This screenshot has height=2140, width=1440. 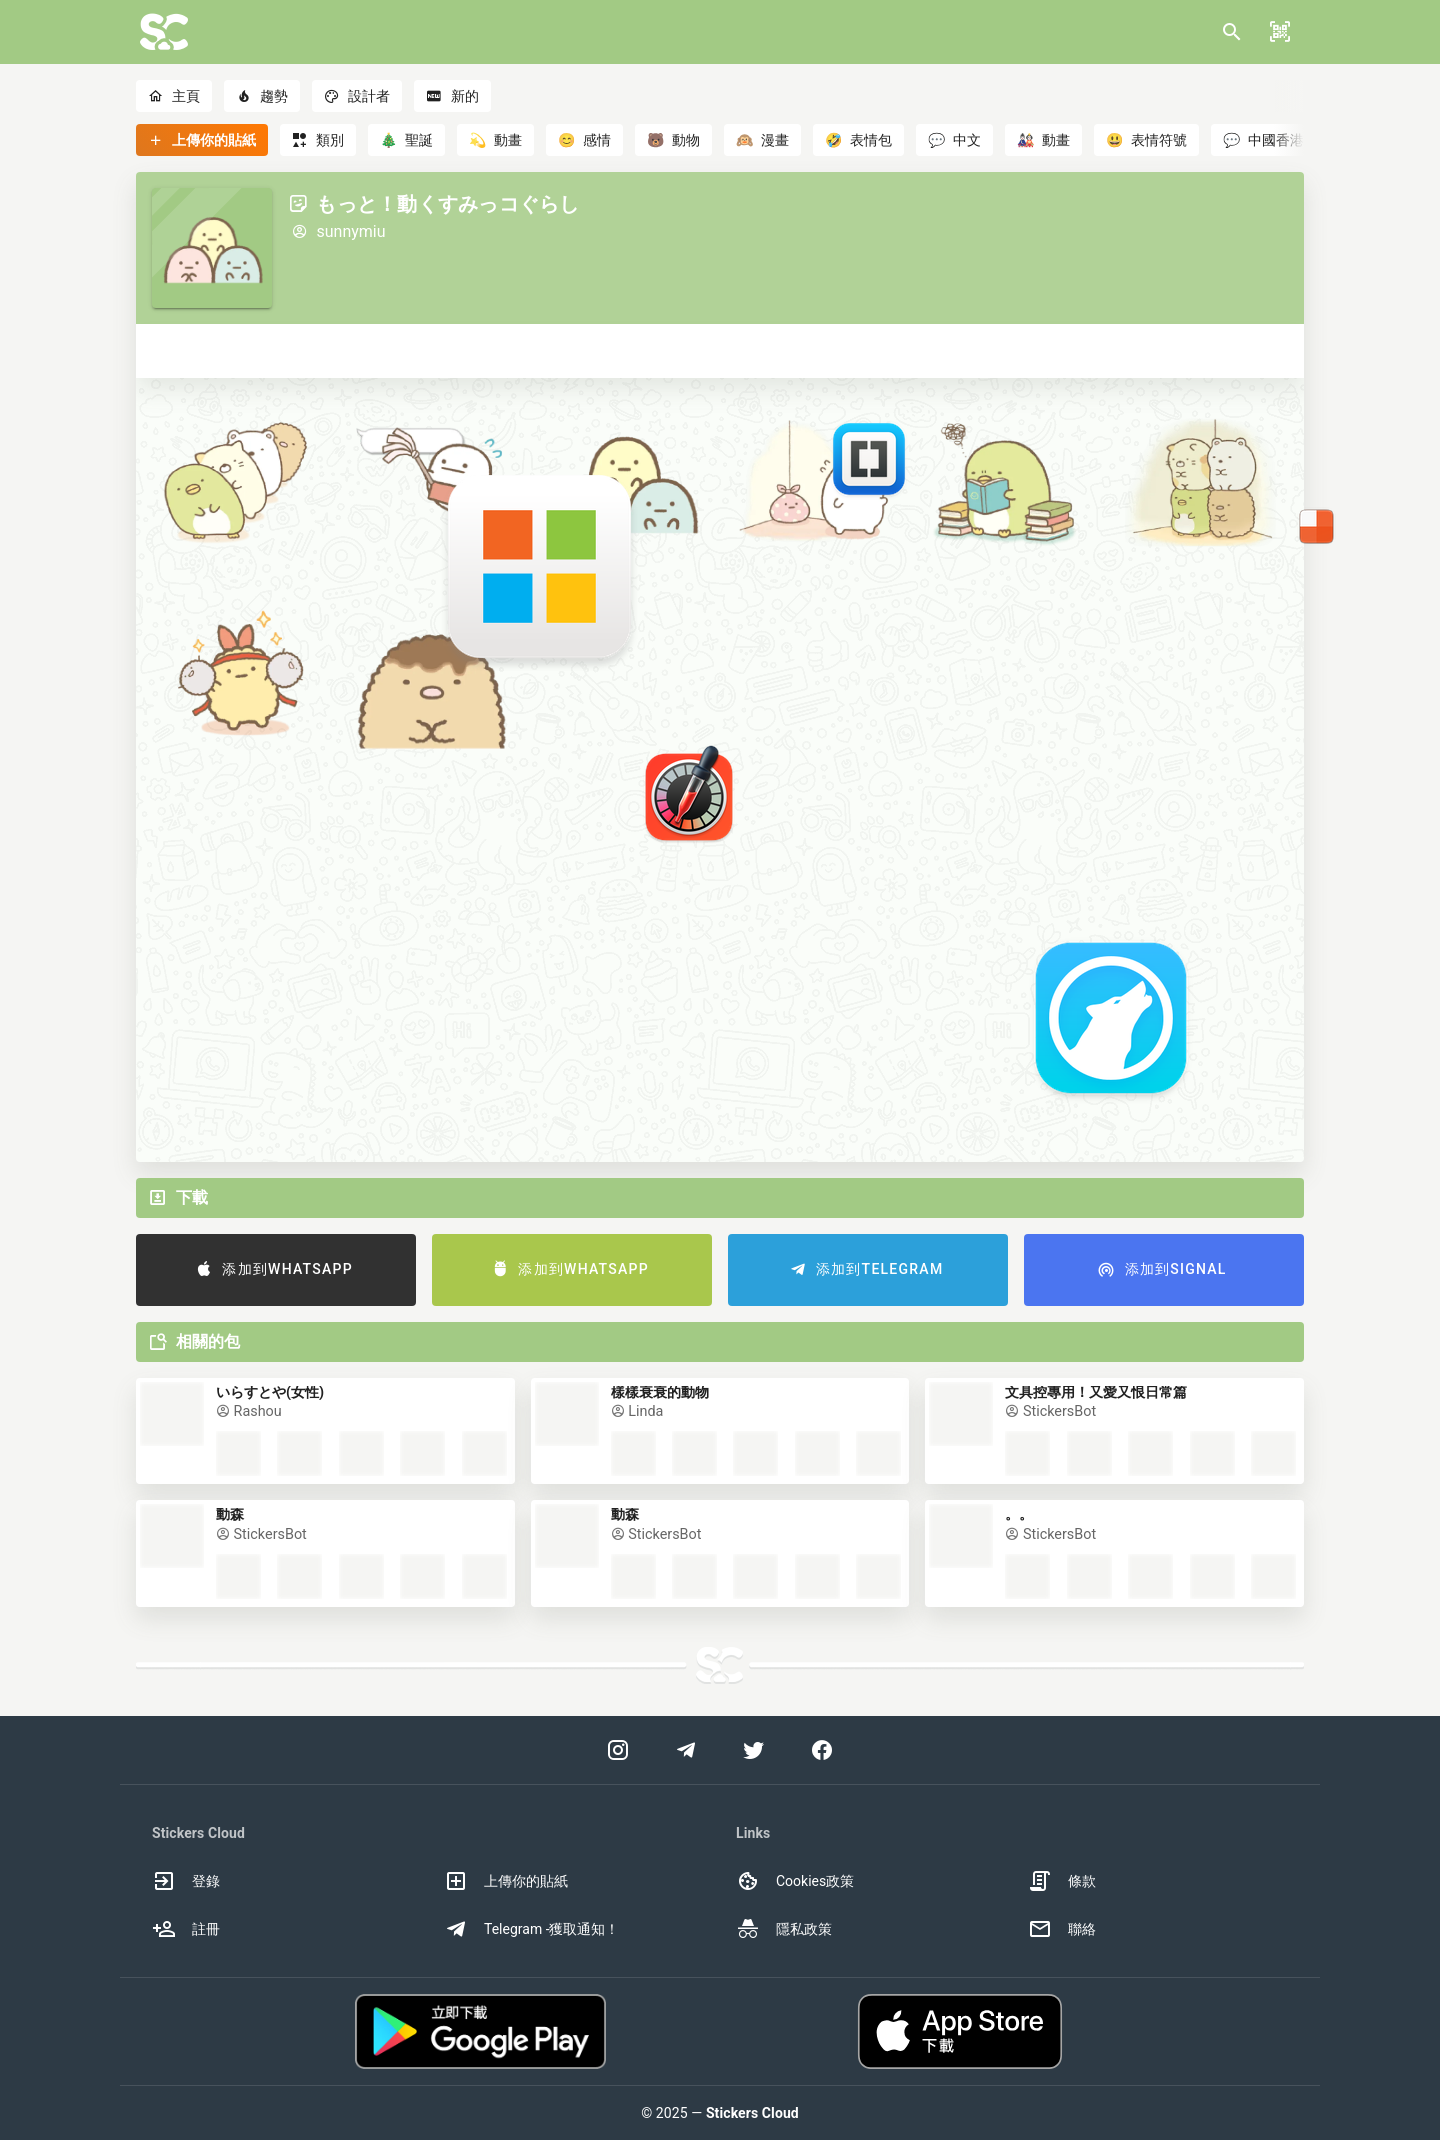 What do you see at coordinates (1316, 526) in the screenshot?
I see `switch to the top-left workspace` at bounding box center [1316, 526].